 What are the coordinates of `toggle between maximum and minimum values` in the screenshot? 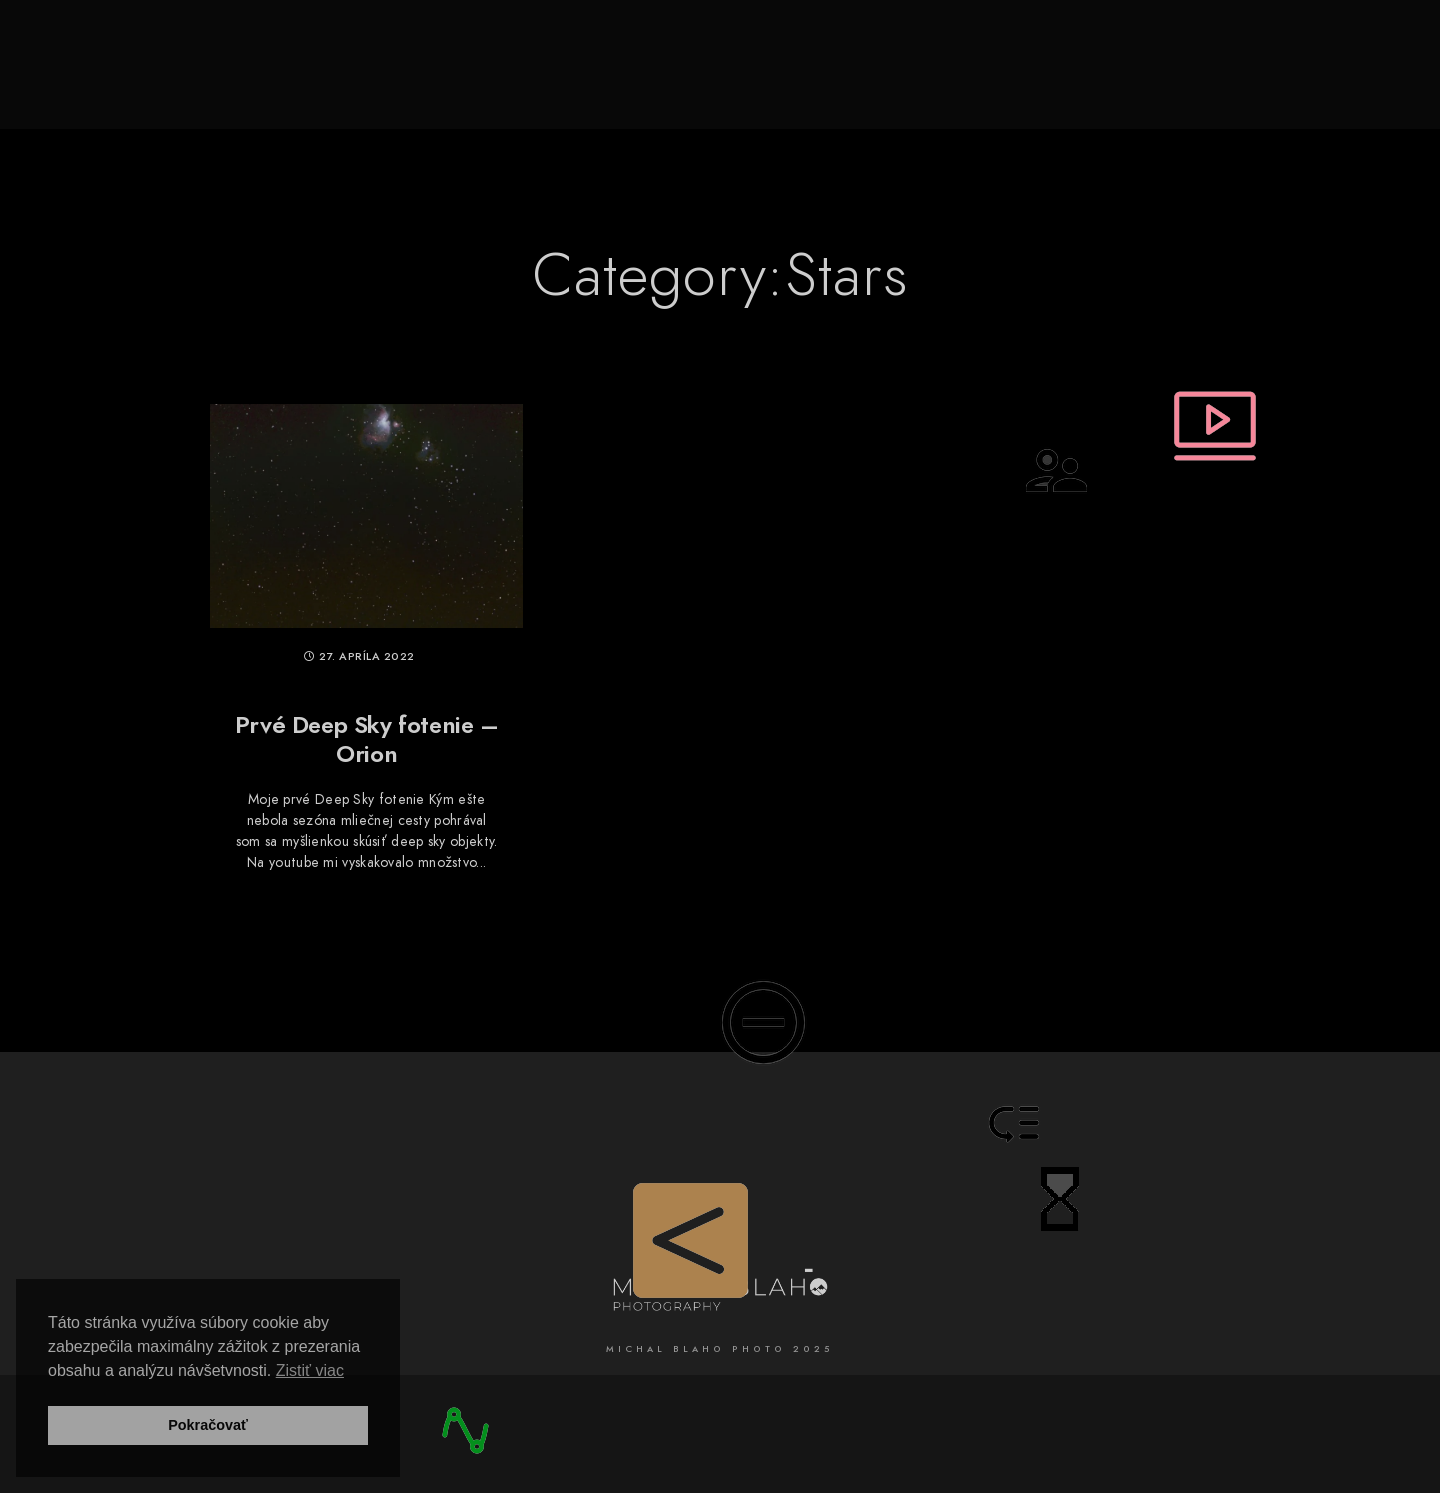 It's located at (465, 1430).